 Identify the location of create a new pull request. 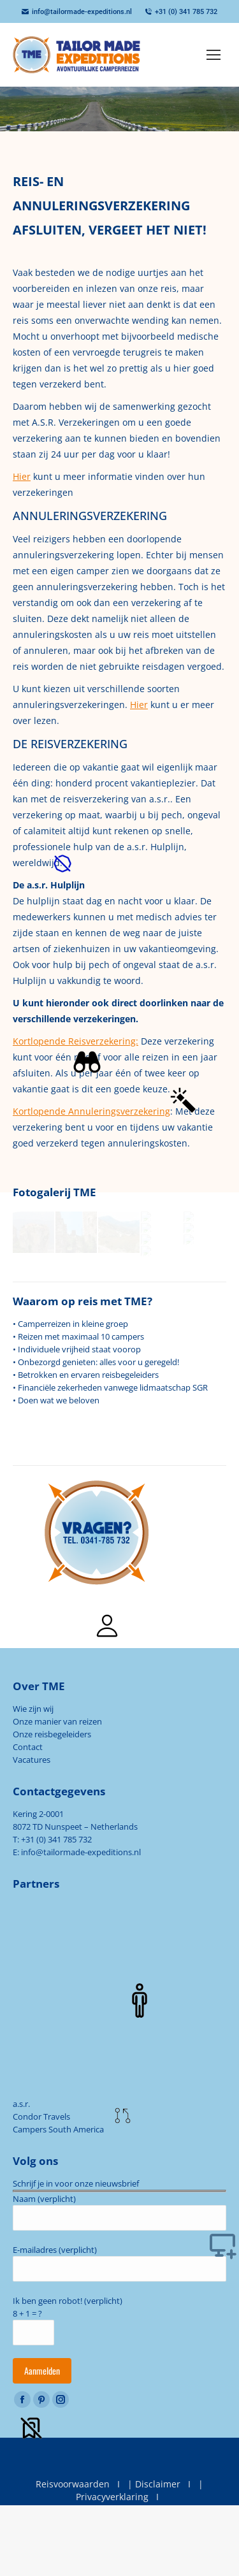
(122, 2115).